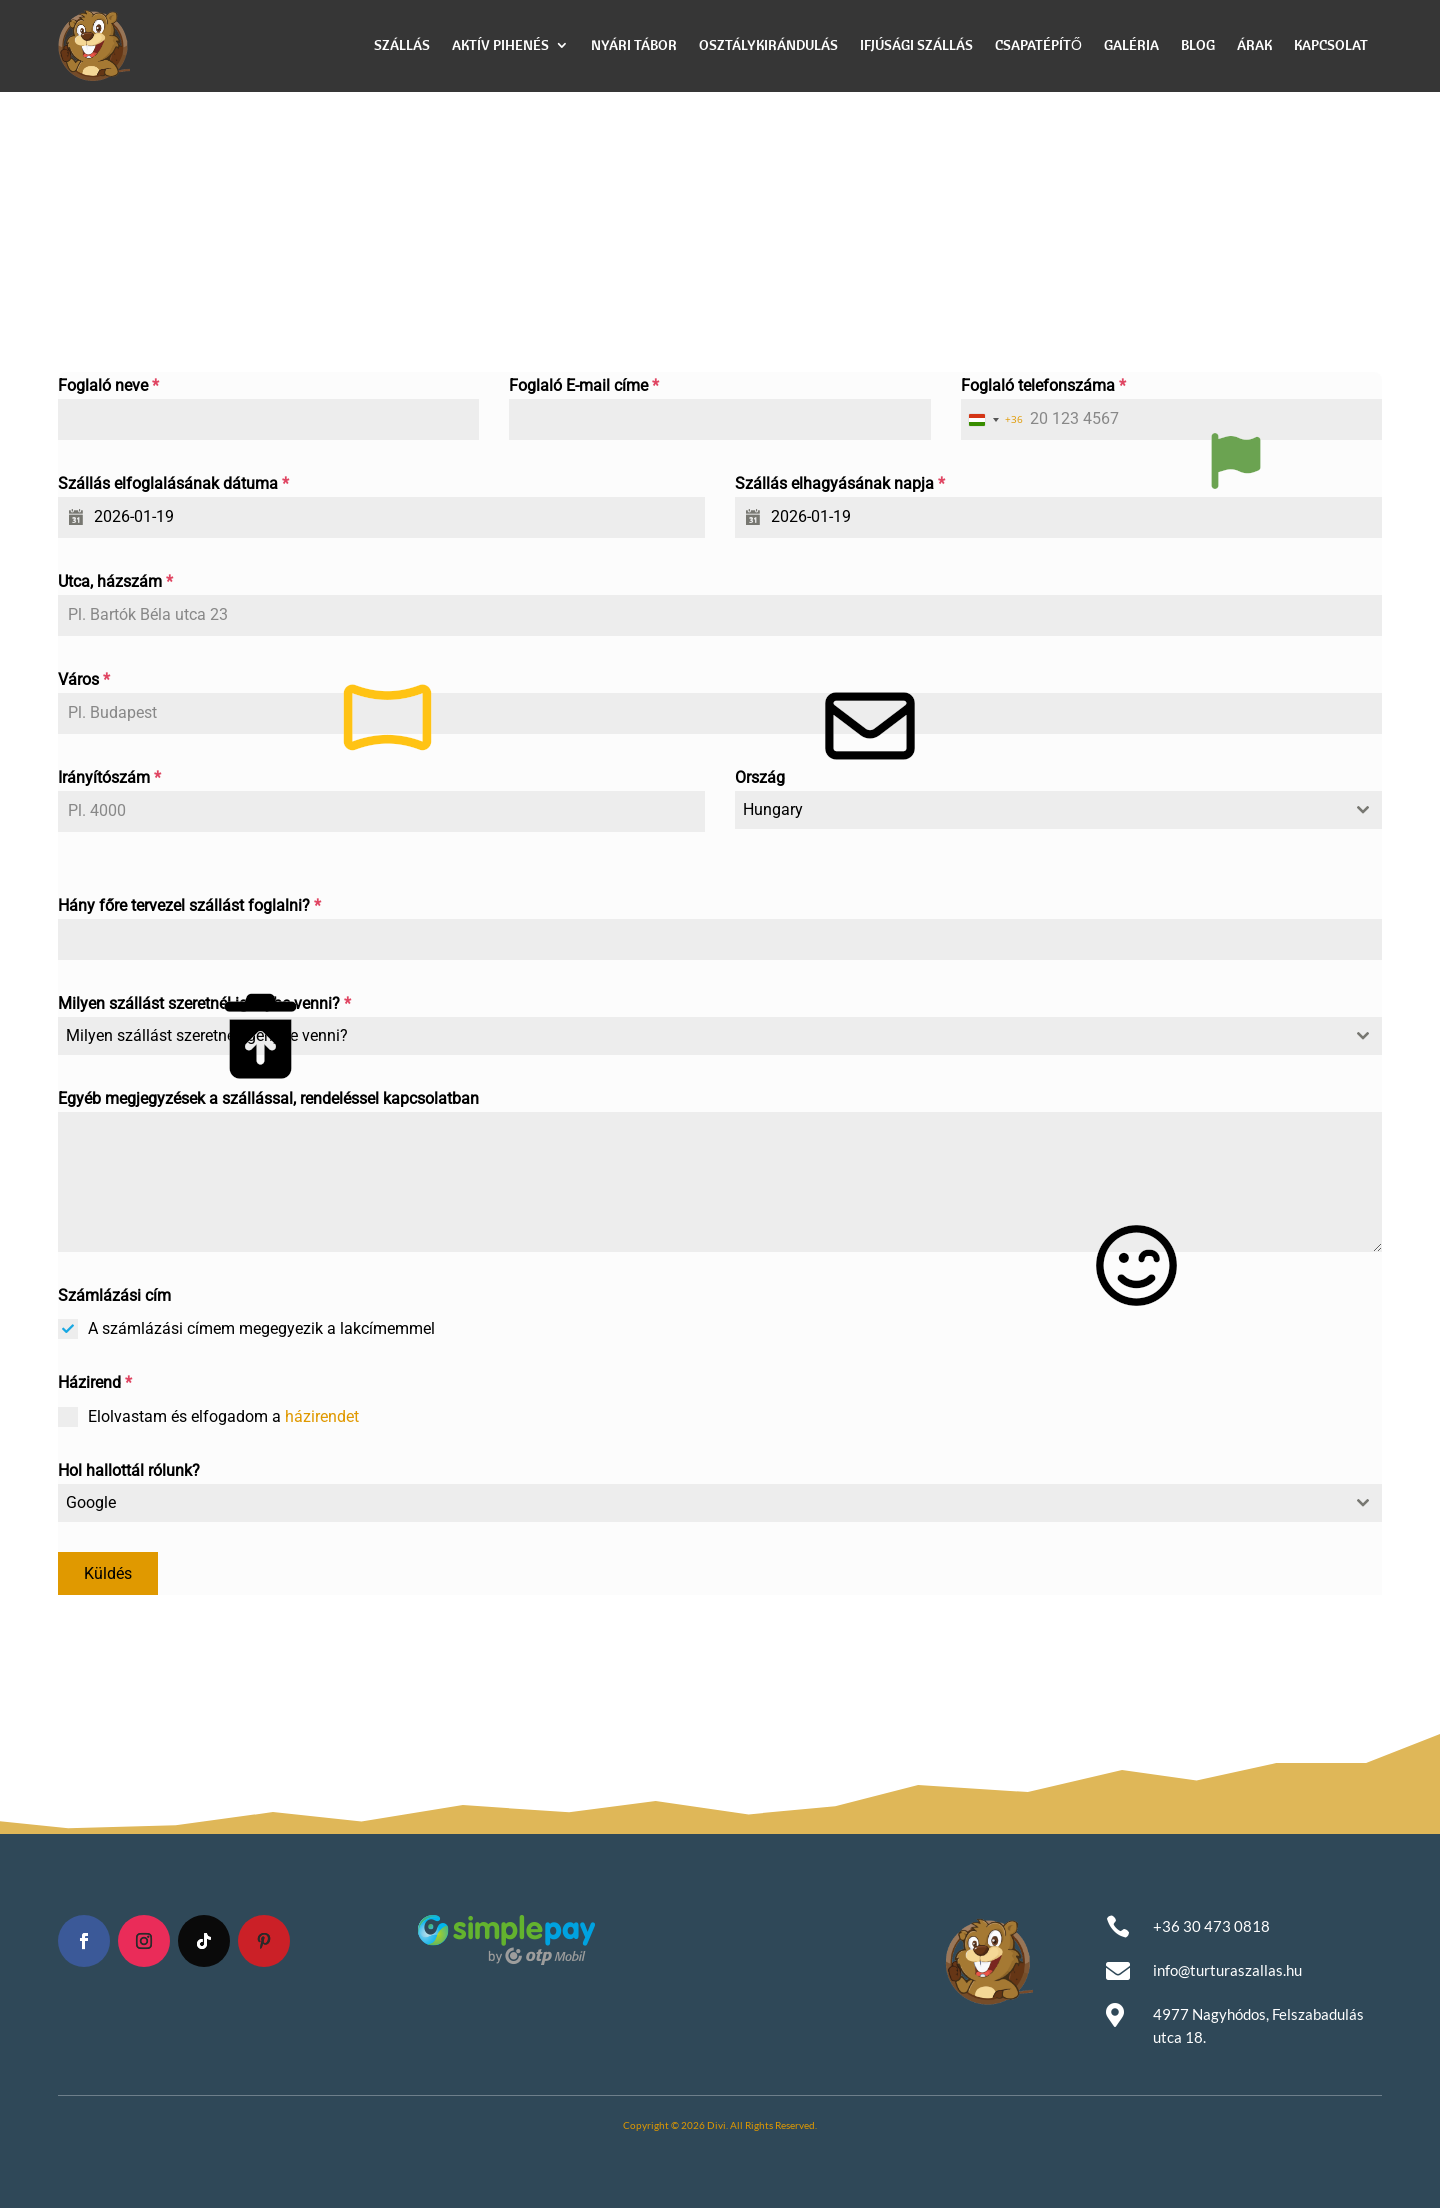  I want to click on flag or report content, so click(1236, 461).